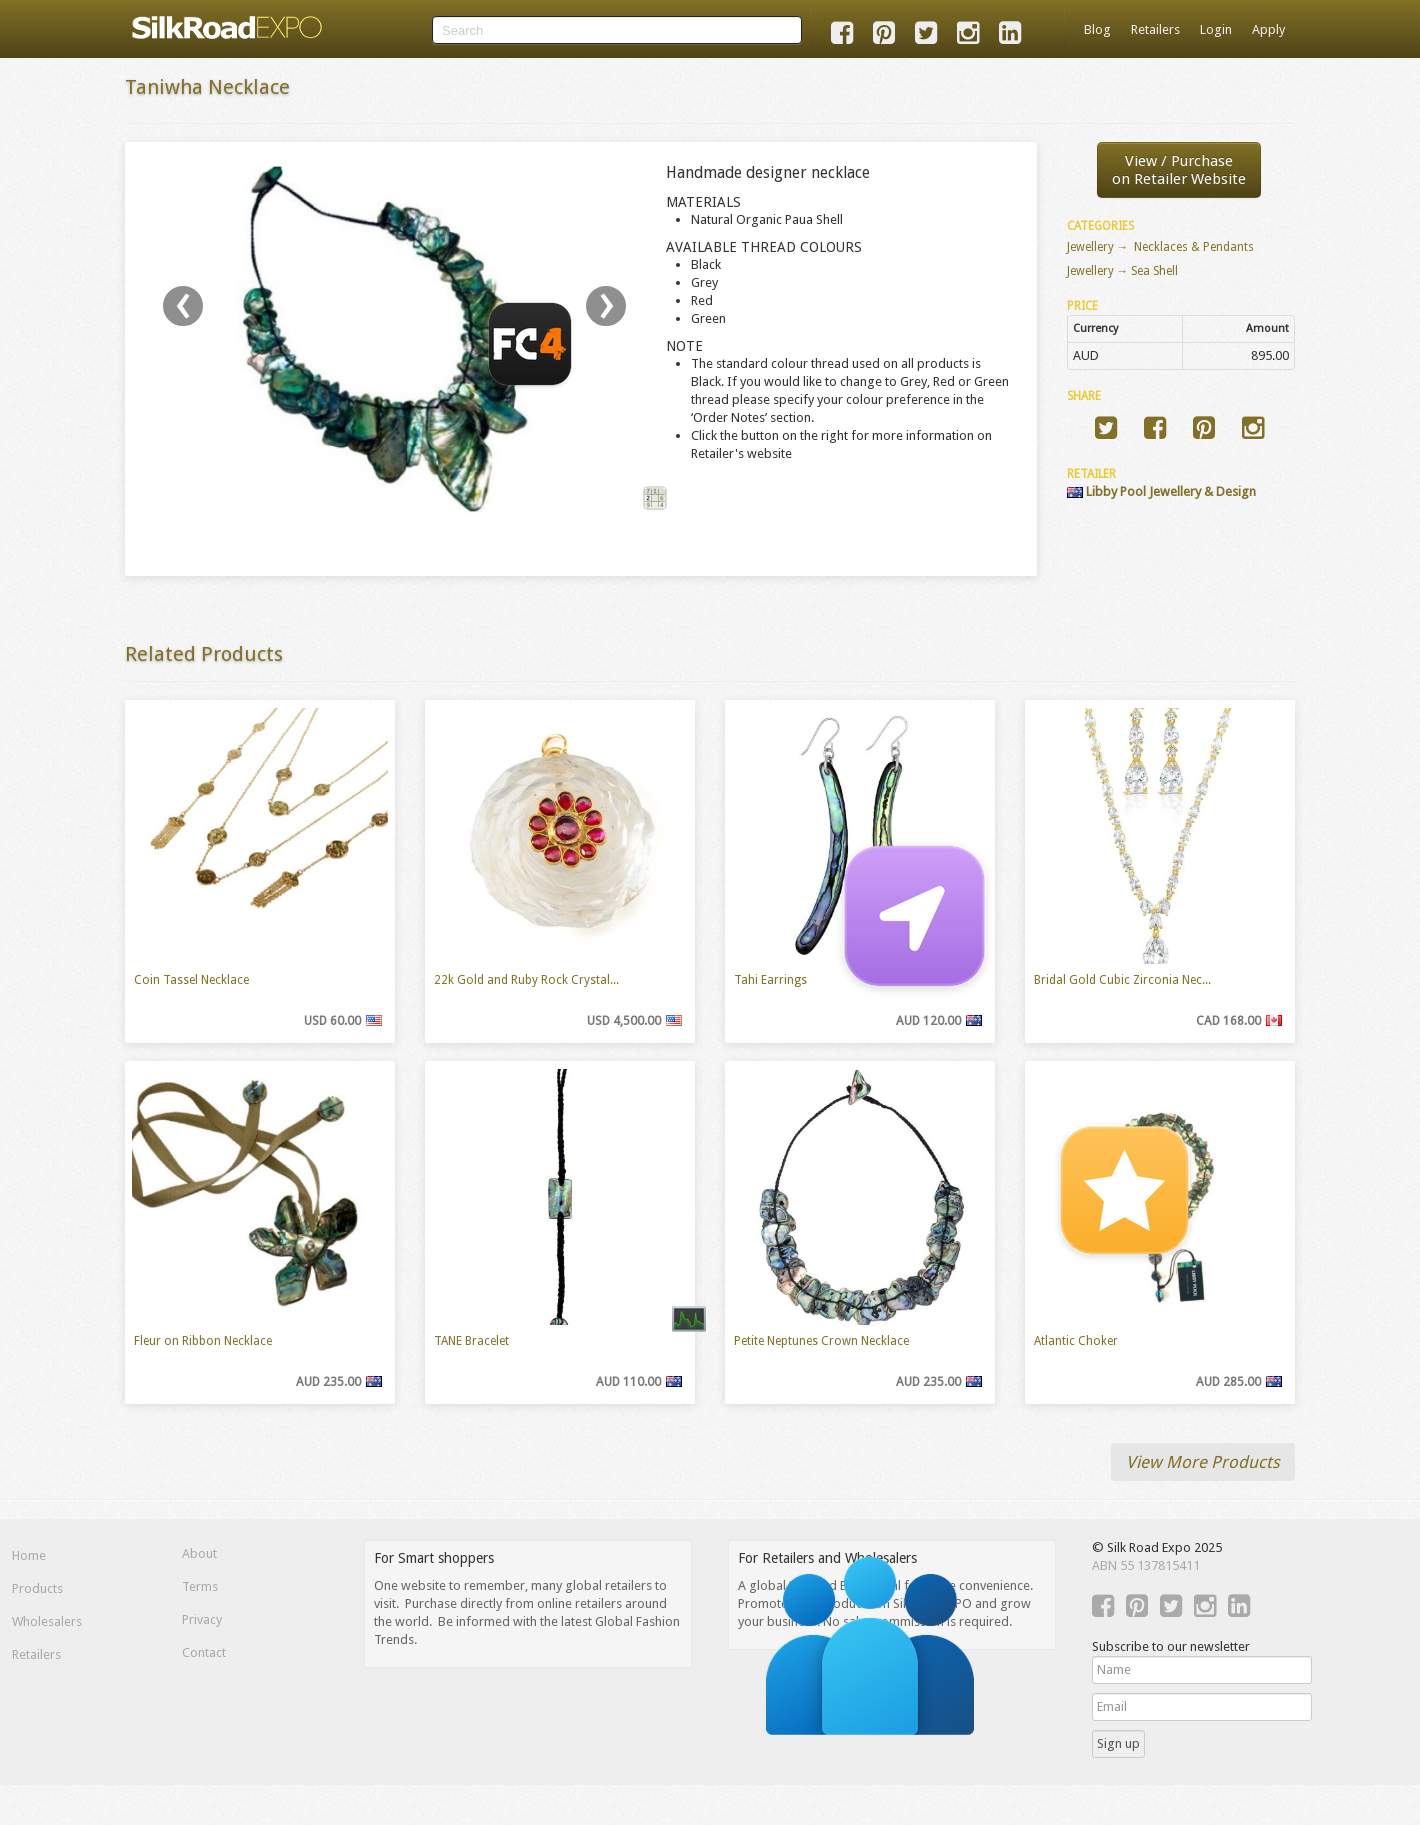  Describe the element at coordinates (655, 498) in the screenshot. I see `open sudoku puzzle game` at that location.